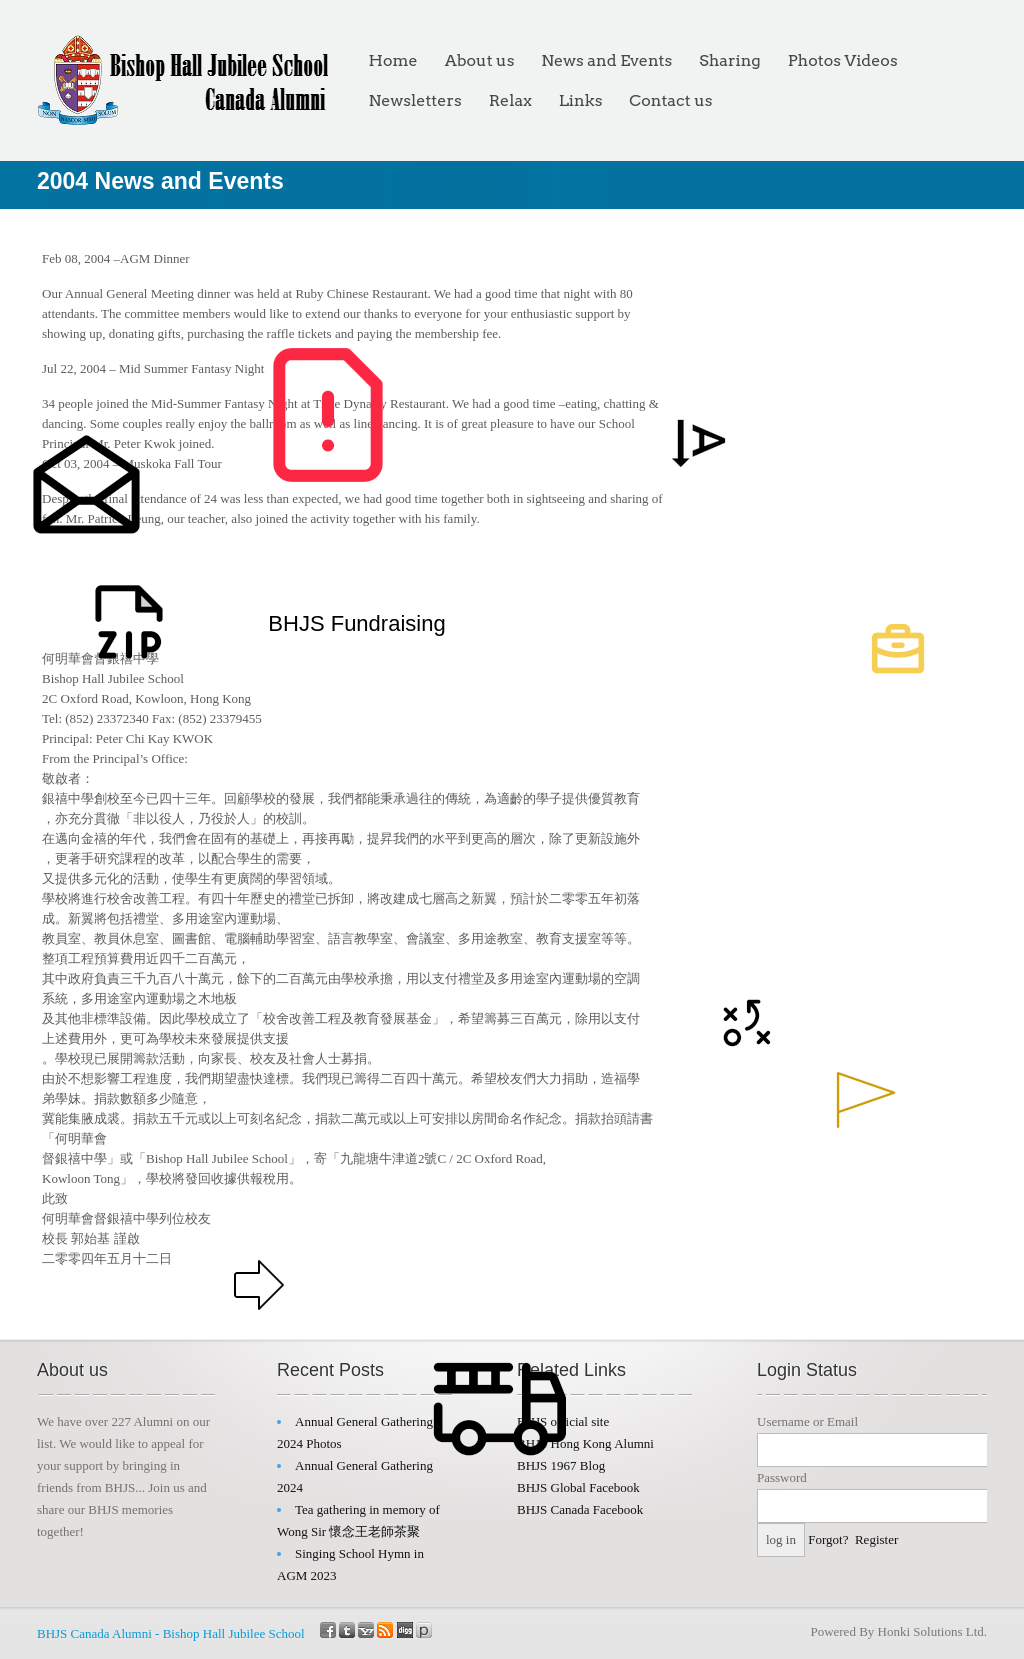 This screenshot has height=1659, width=1024. I want to click on indicates a file with an error or issue, so click(328, 415).